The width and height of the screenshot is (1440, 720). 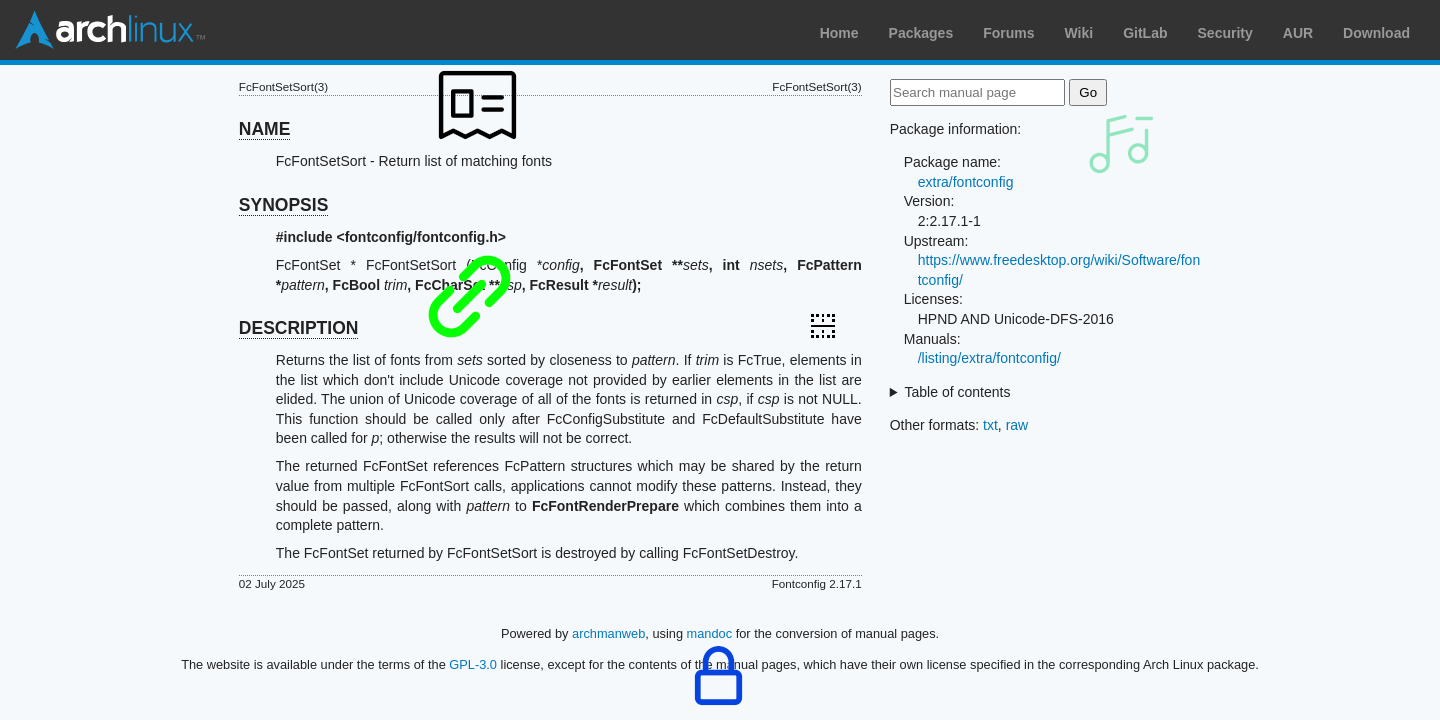 I want to click on view news articles or press clippings, so click(x=477, y=103).